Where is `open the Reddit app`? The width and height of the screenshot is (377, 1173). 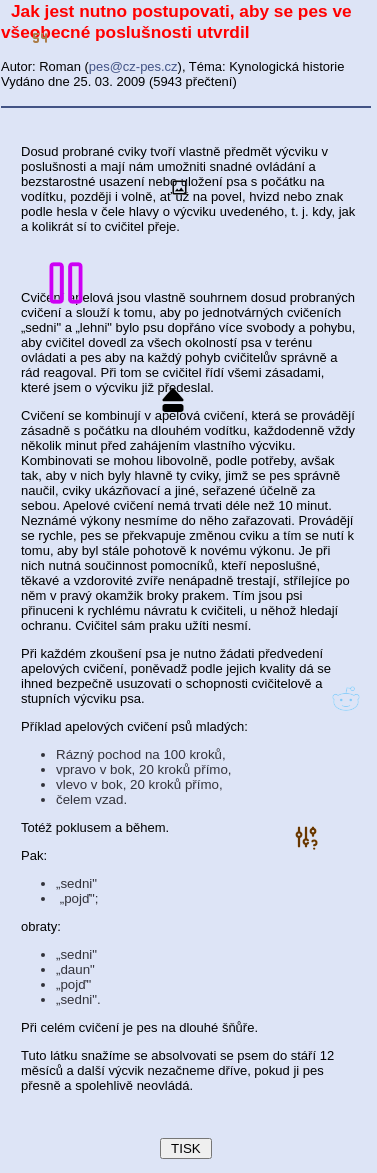 open the Reddit app is located at coordinates (346, 700).